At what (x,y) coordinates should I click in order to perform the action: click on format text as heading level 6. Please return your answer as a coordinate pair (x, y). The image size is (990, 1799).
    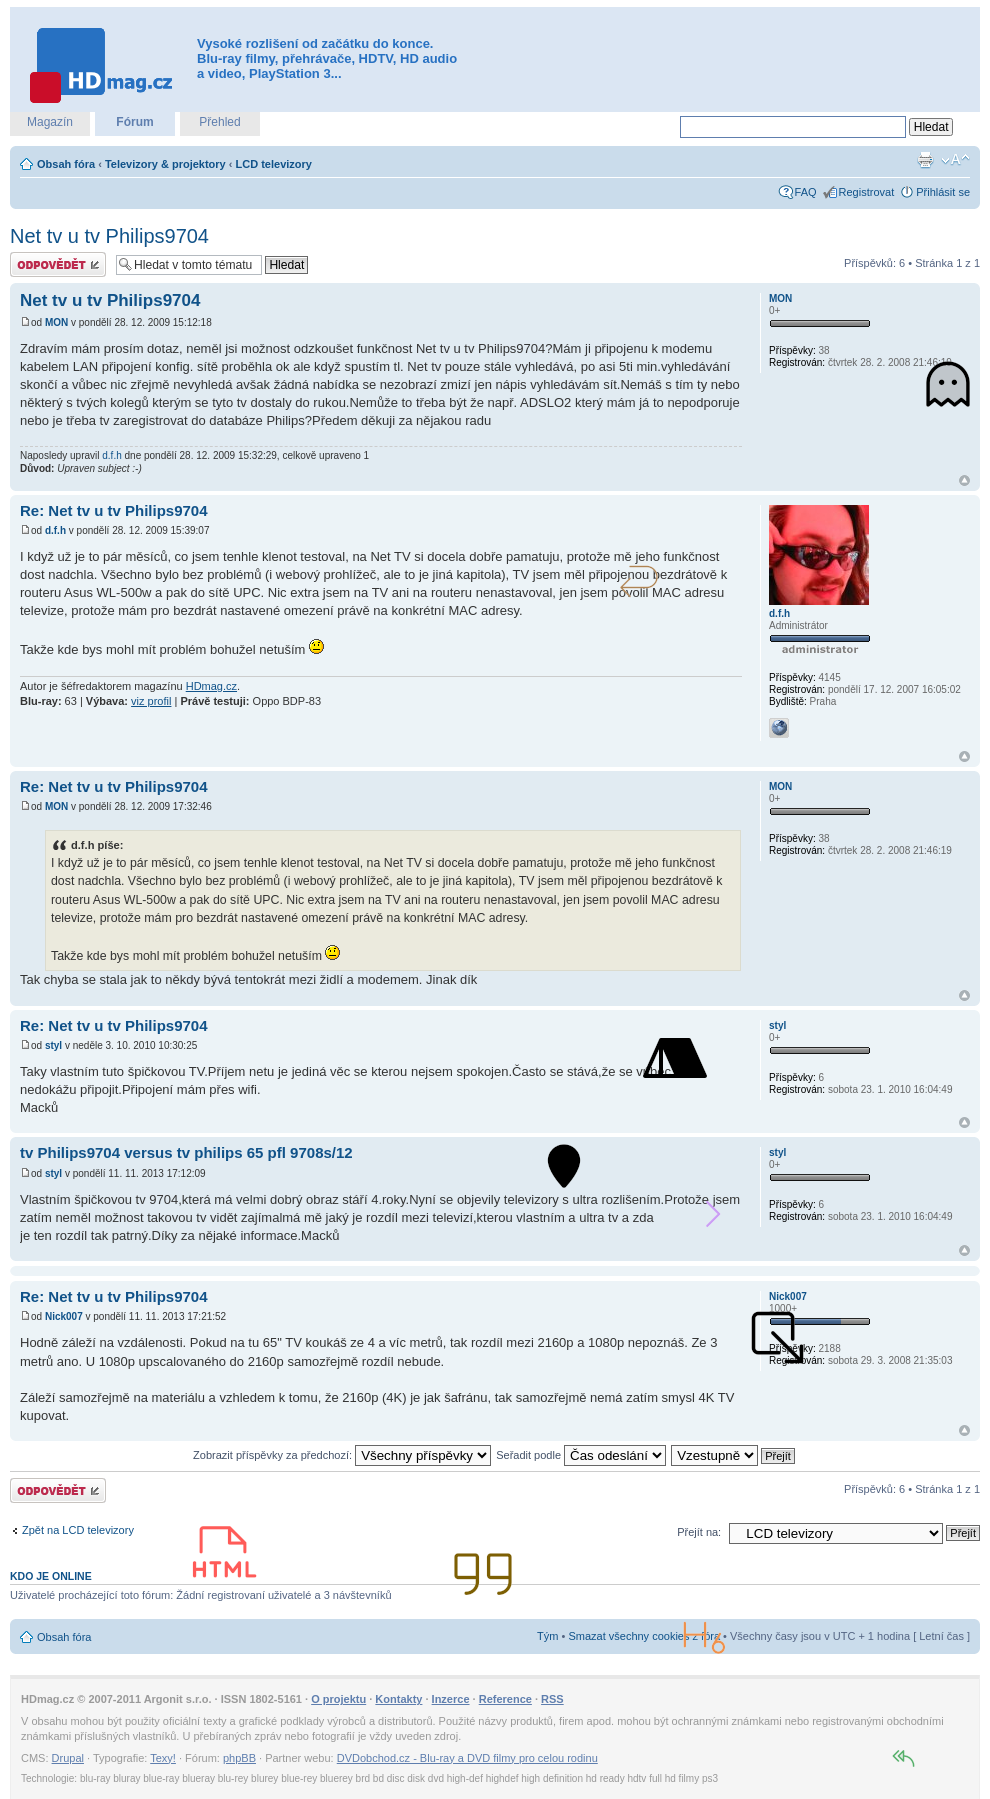
    Looking at the image, I should click on (702, 1637).